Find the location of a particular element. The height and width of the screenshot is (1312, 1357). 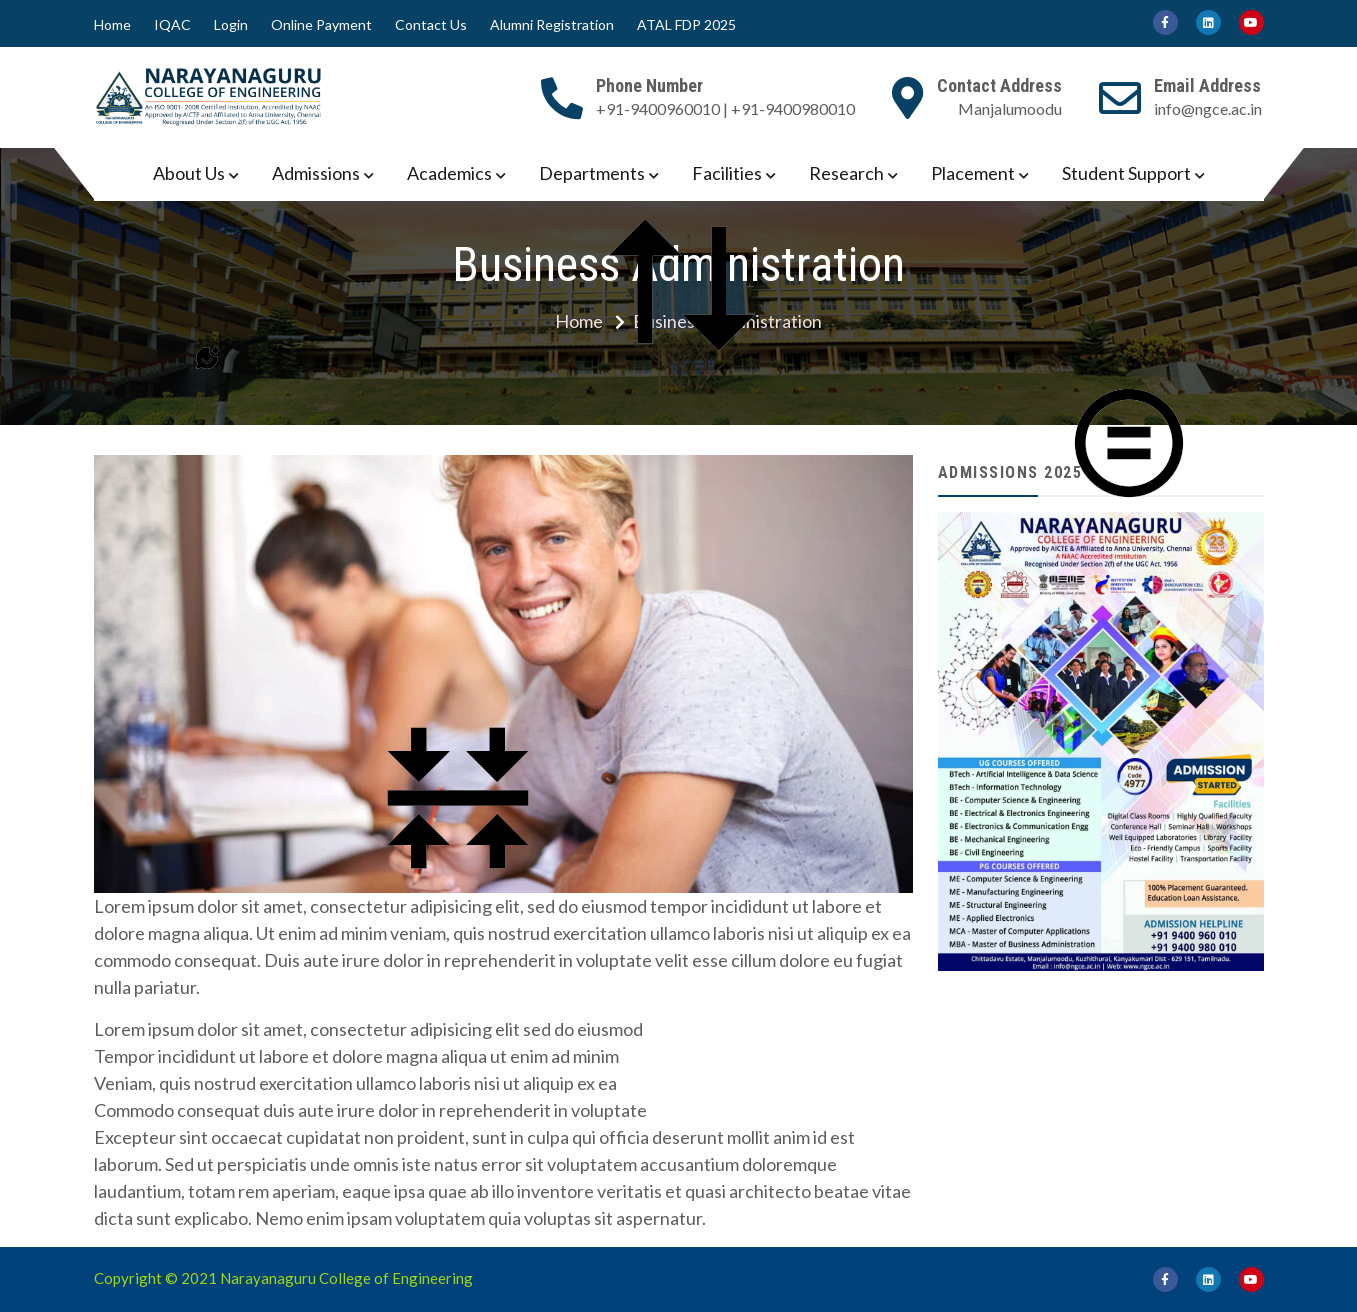

chat with ai assistant is located at coordinates (207, 358).